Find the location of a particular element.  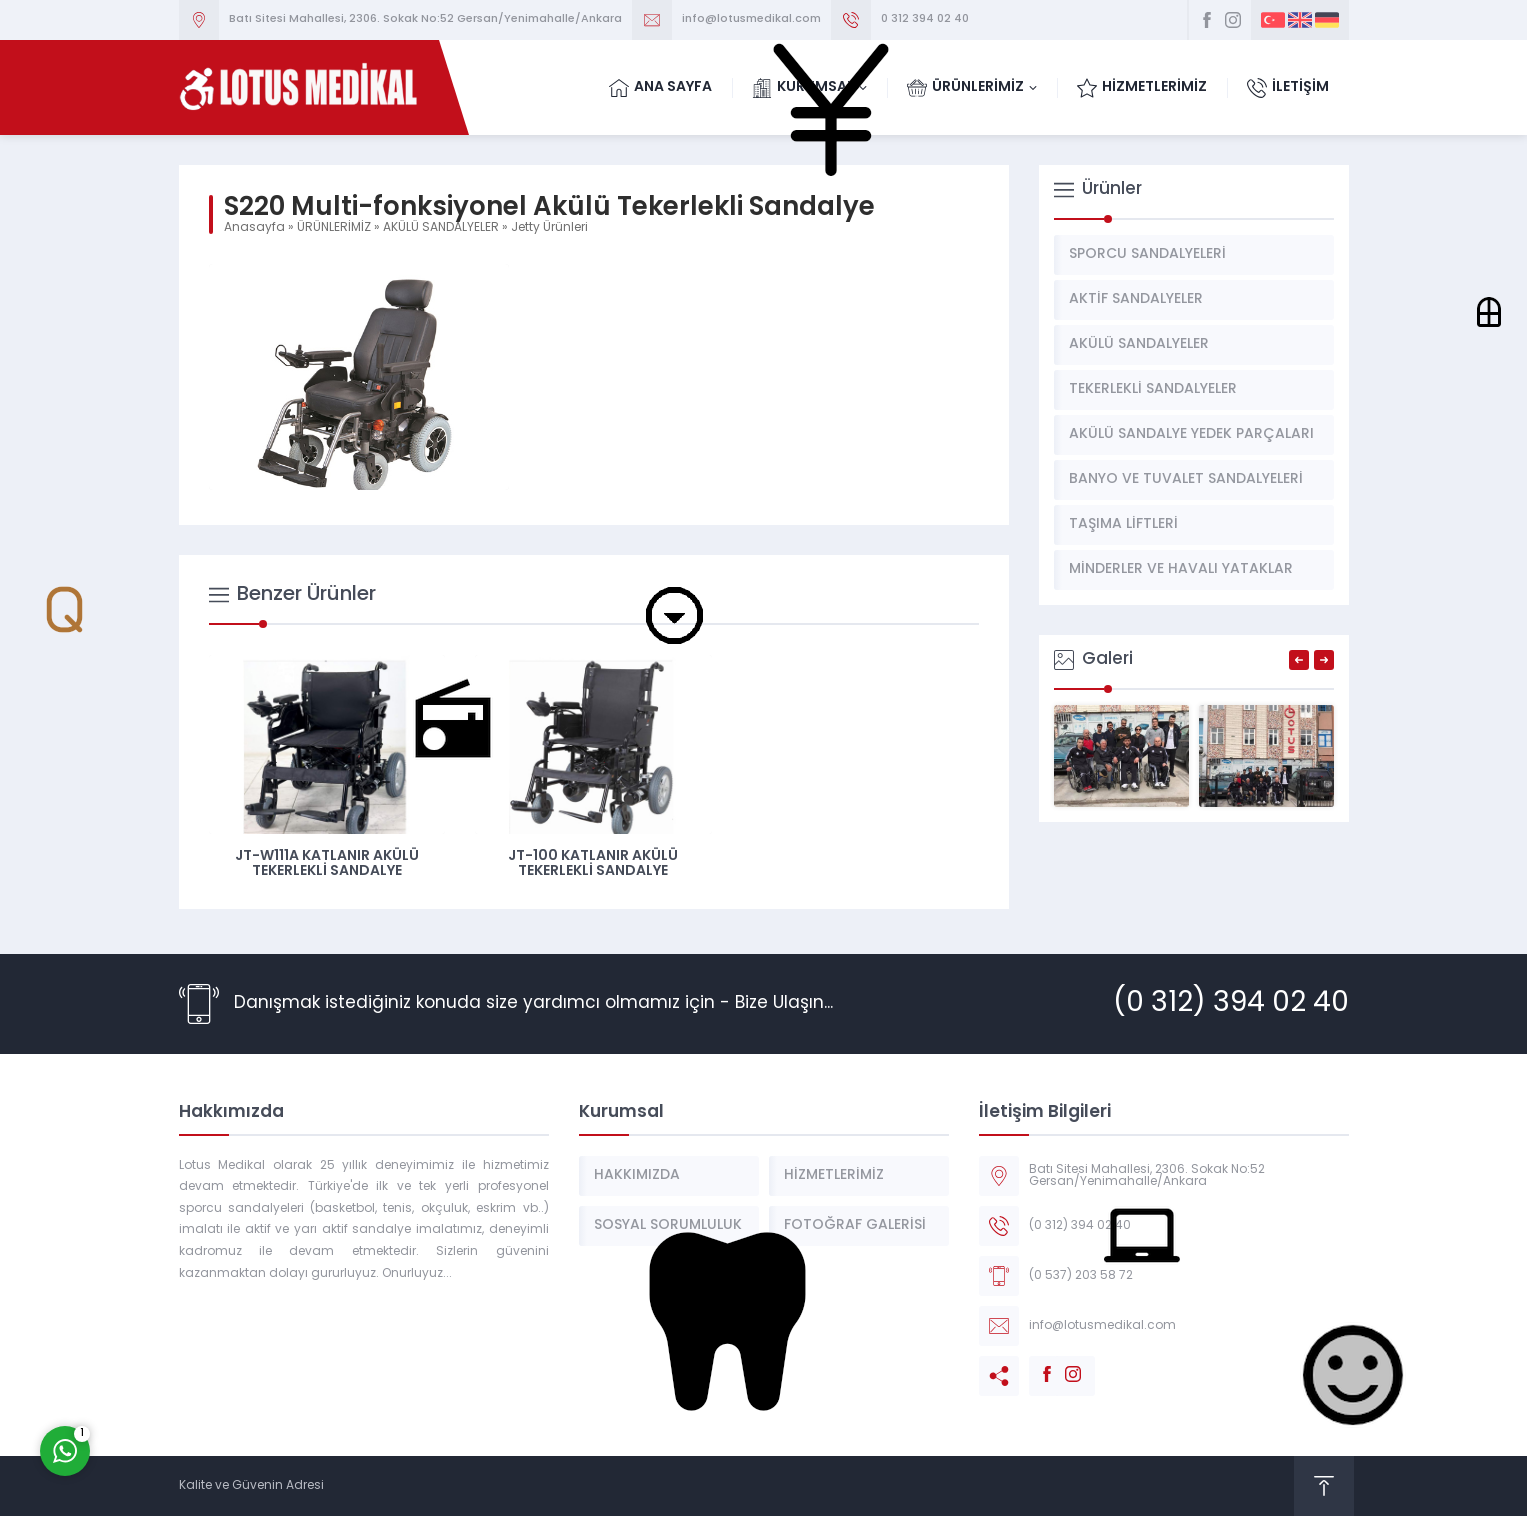

rate your experience as positive is located at coordinates (1353, 1375).